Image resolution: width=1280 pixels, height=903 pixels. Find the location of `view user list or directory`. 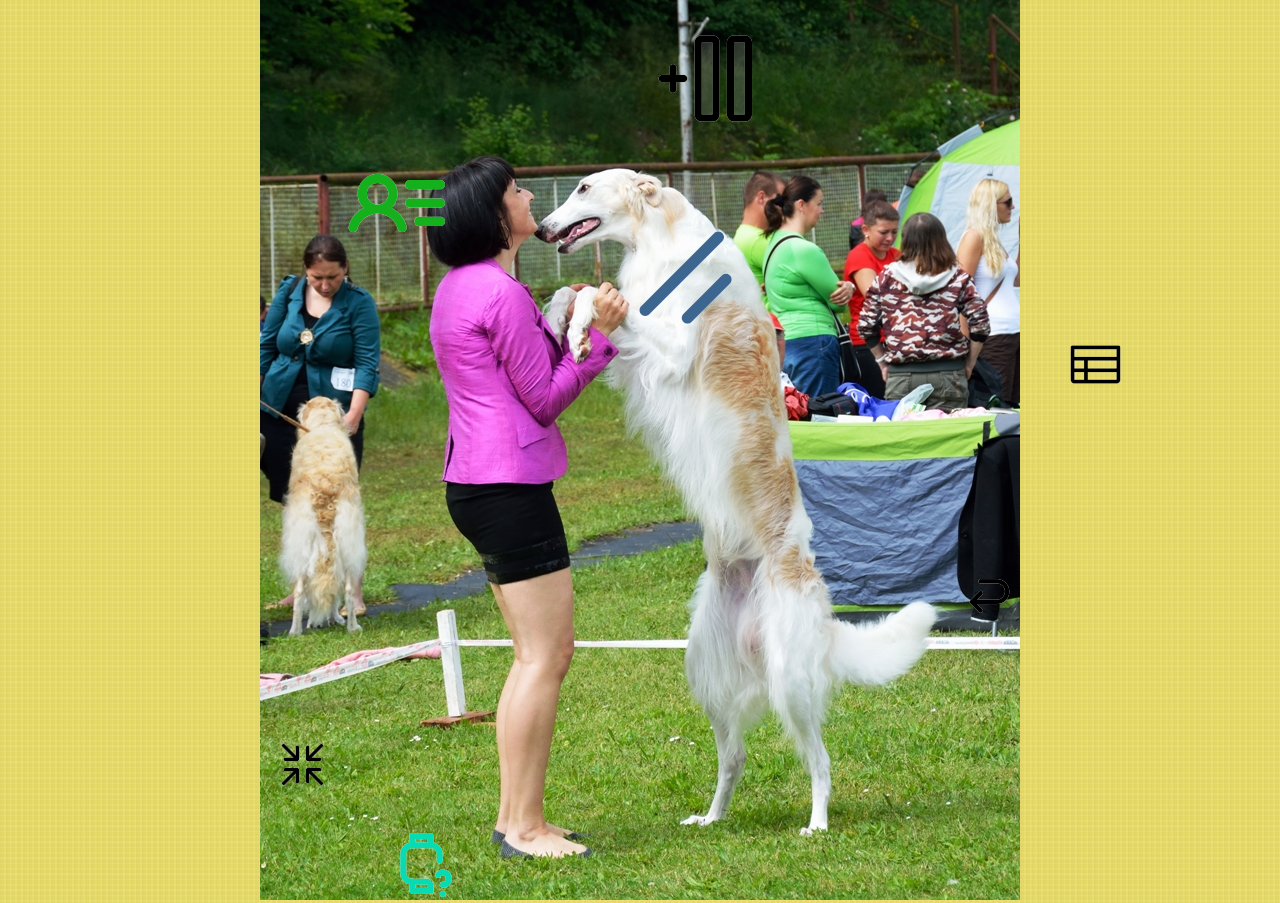

view user list or directory is located at coordinates (396, 203).